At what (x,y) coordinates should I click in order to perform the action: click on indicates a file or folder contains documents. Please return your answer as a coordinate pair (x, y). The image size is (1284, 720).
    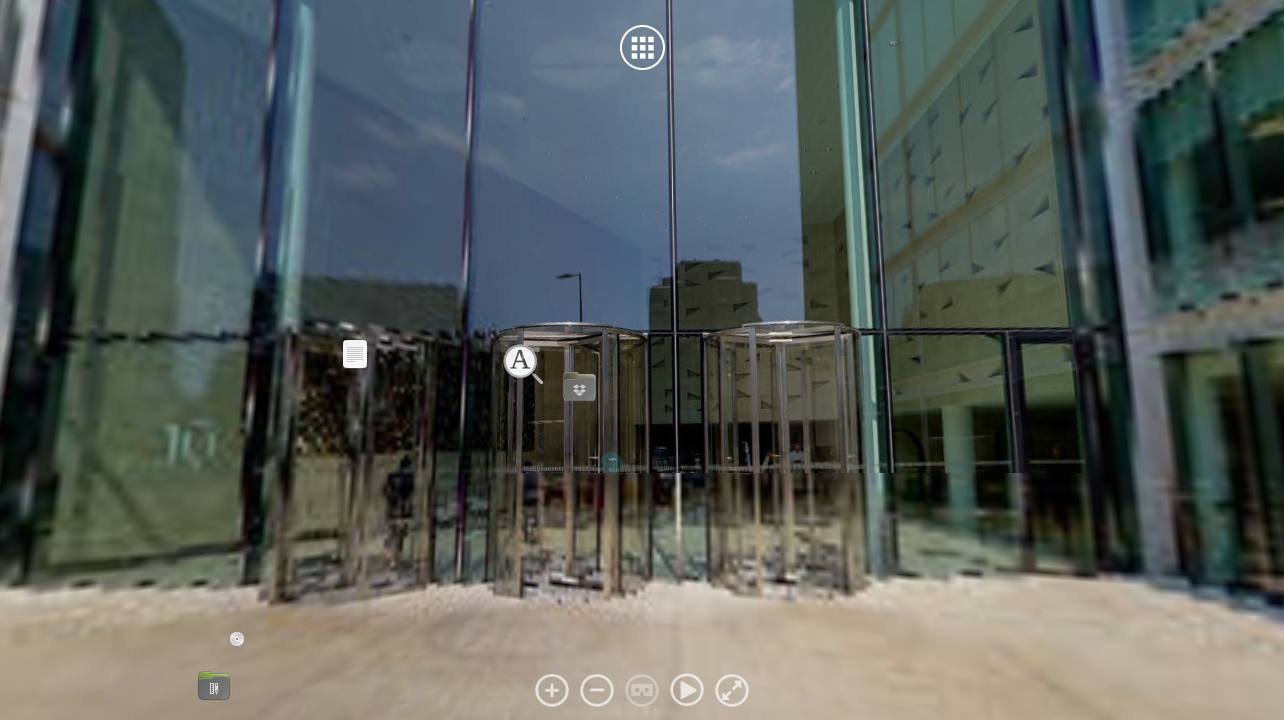
    Looking at the image, I should click on (355, 354).